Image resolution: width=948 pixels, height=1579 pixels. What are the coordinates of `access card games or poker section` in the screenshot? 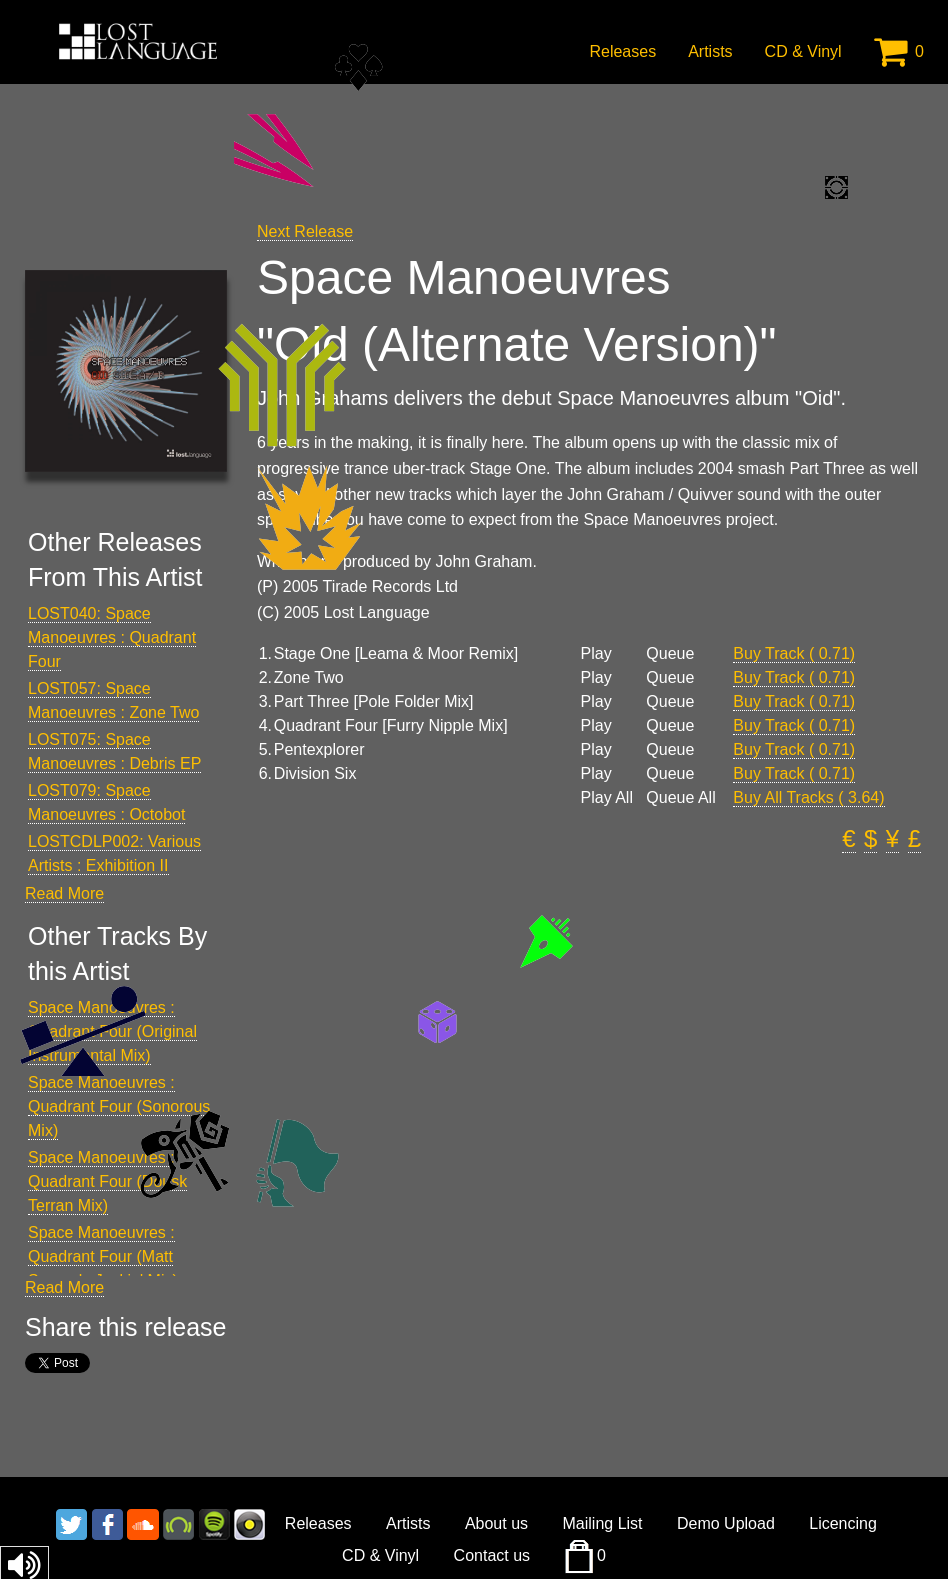 It's located at (358, 67).